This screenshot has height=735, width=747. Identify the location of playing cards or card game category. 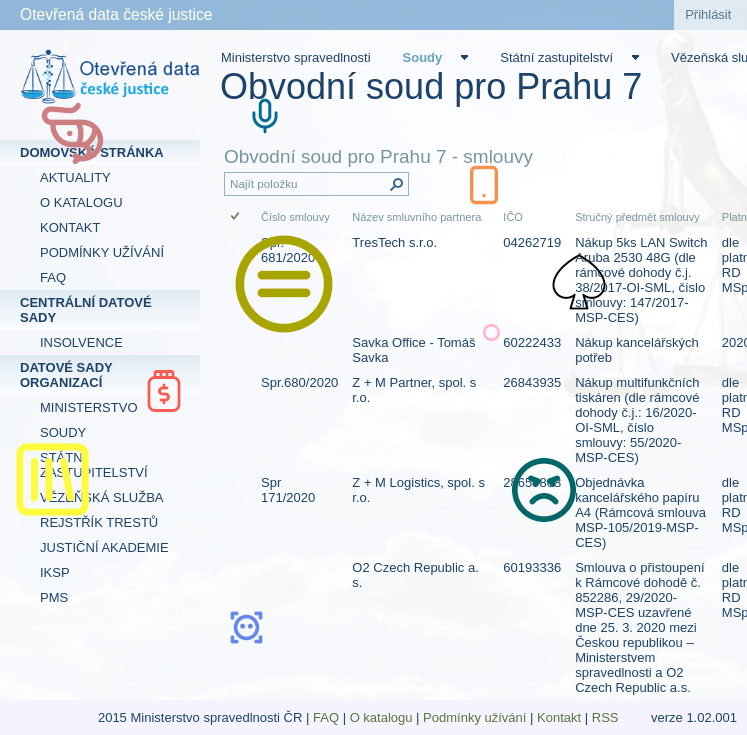
(579, 283).